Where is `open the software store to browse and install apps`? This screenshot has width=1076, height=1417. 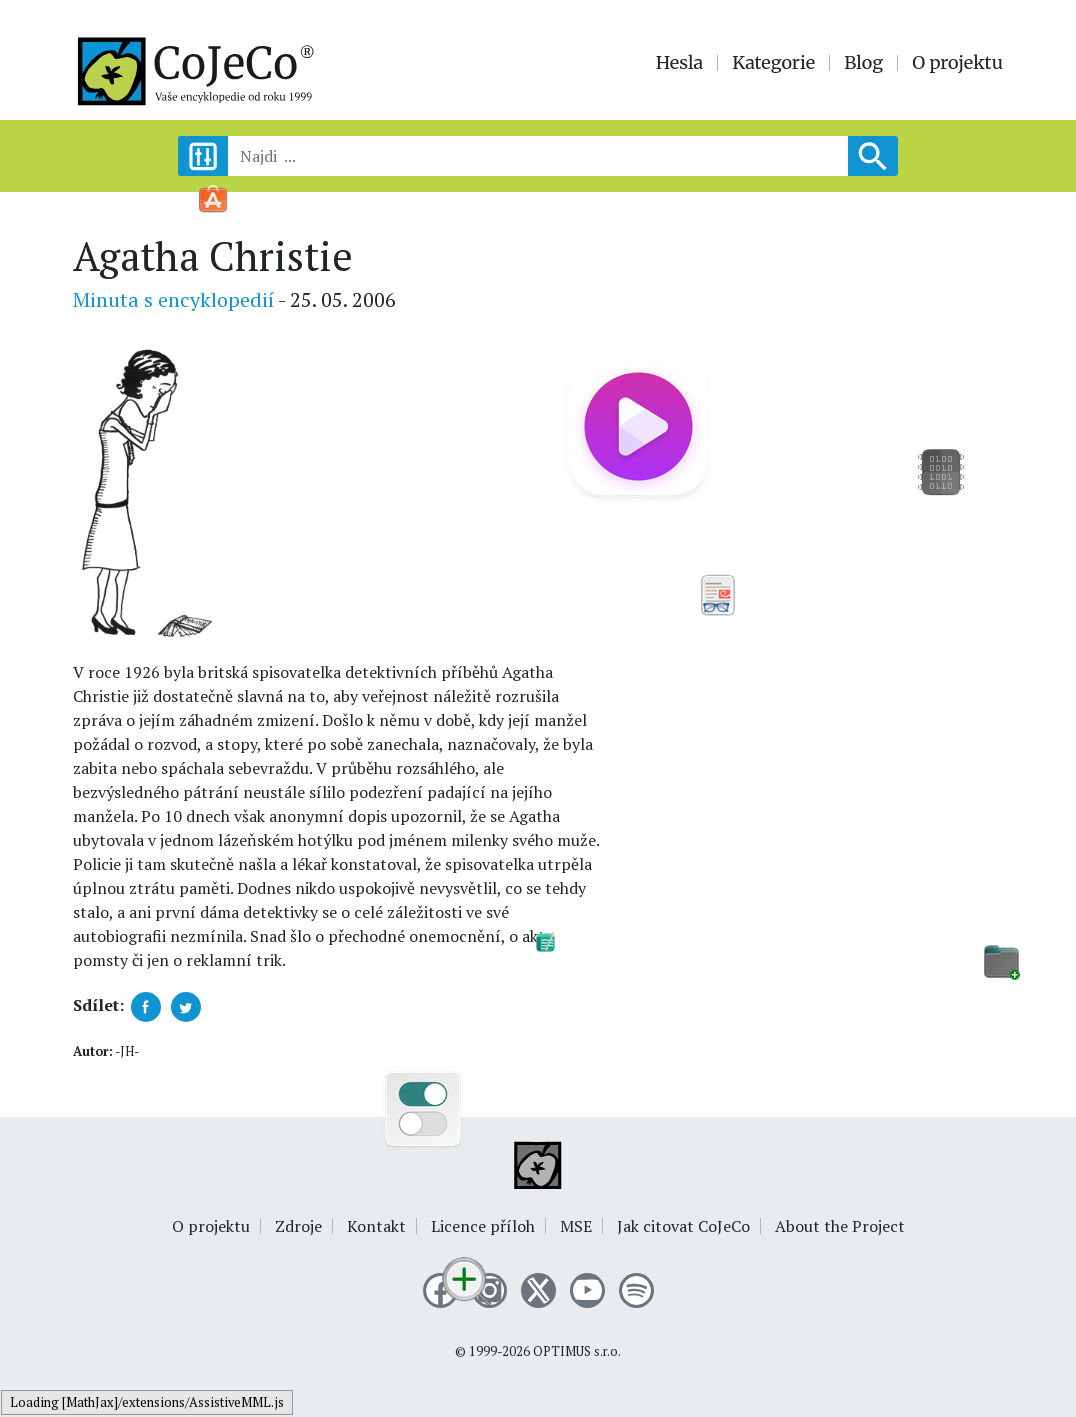
open the software store to browse and install apps is located at coordinates (213, 200).